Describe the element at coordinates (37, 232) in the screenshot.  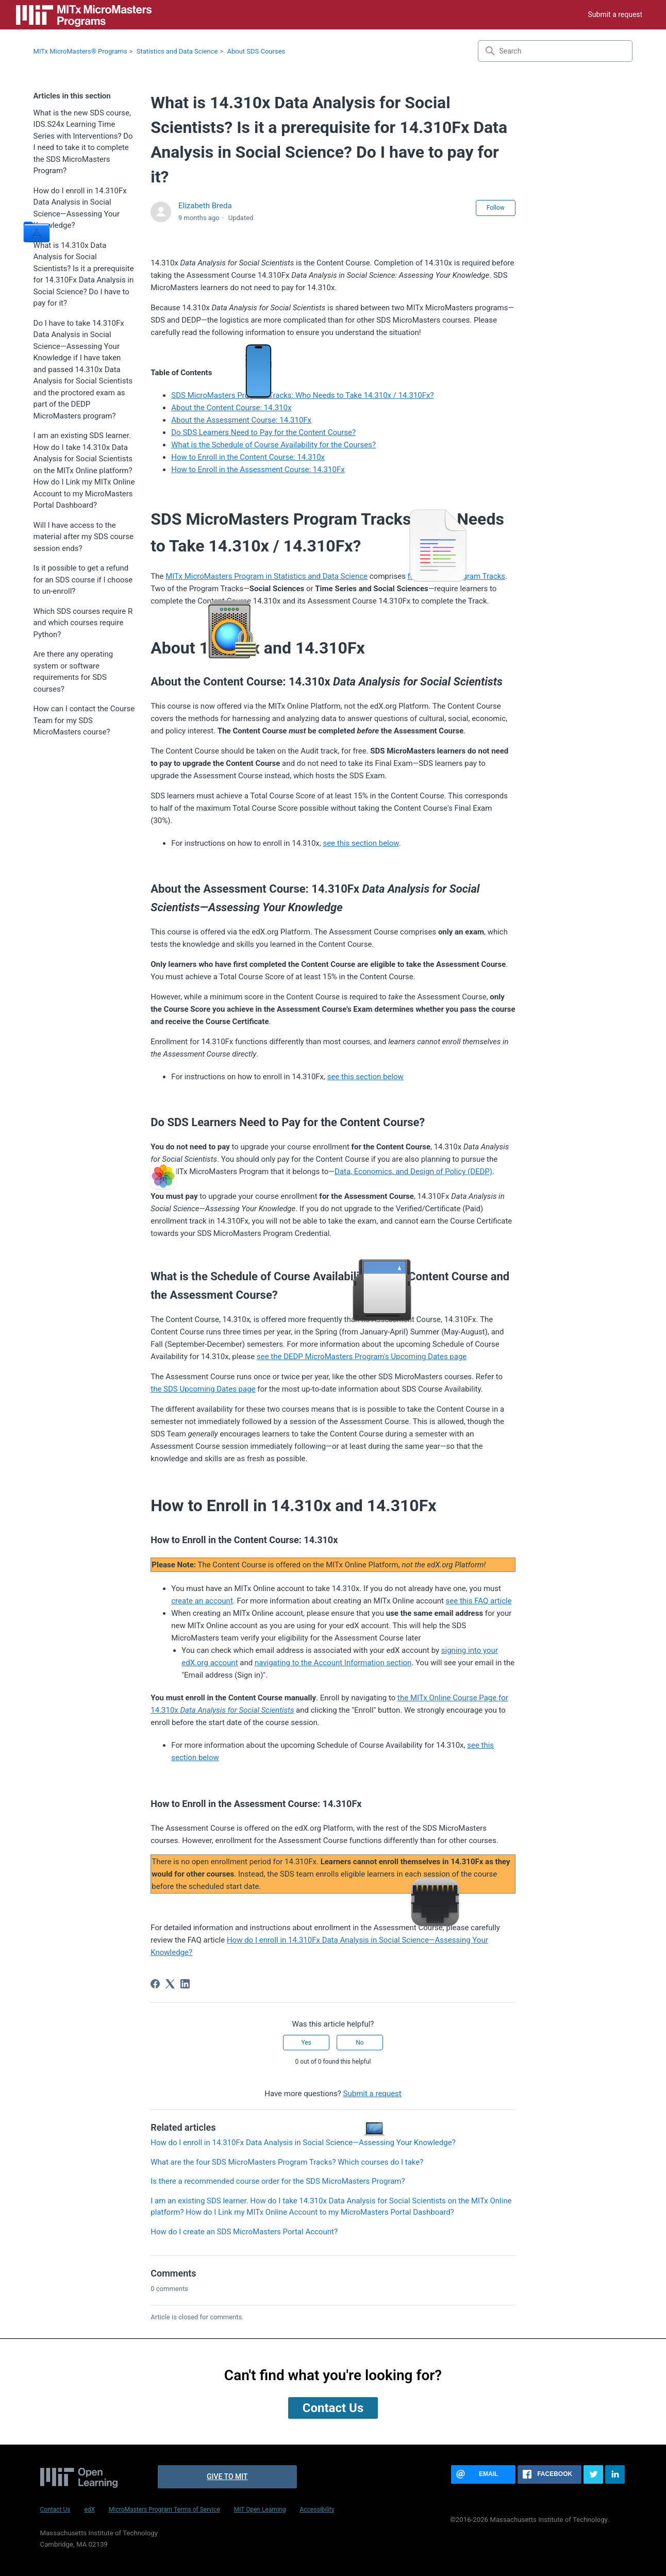
I see `open templates folder` at that location.